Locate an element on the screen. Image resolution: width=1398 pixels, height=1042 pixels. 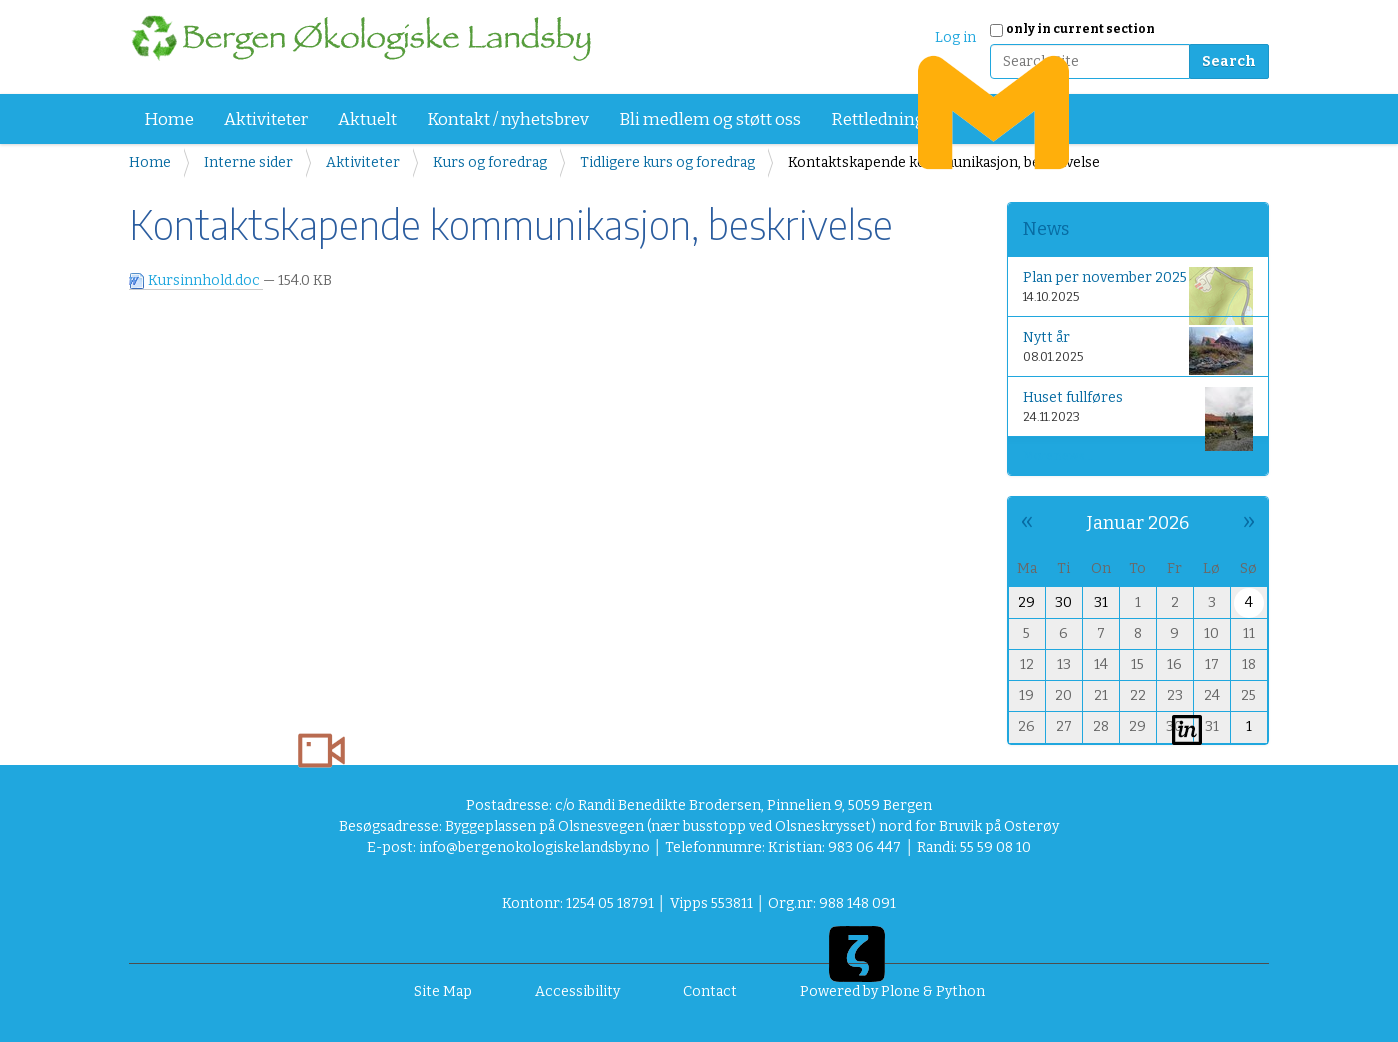
open InVision app is located at coordinates (1187, 730).